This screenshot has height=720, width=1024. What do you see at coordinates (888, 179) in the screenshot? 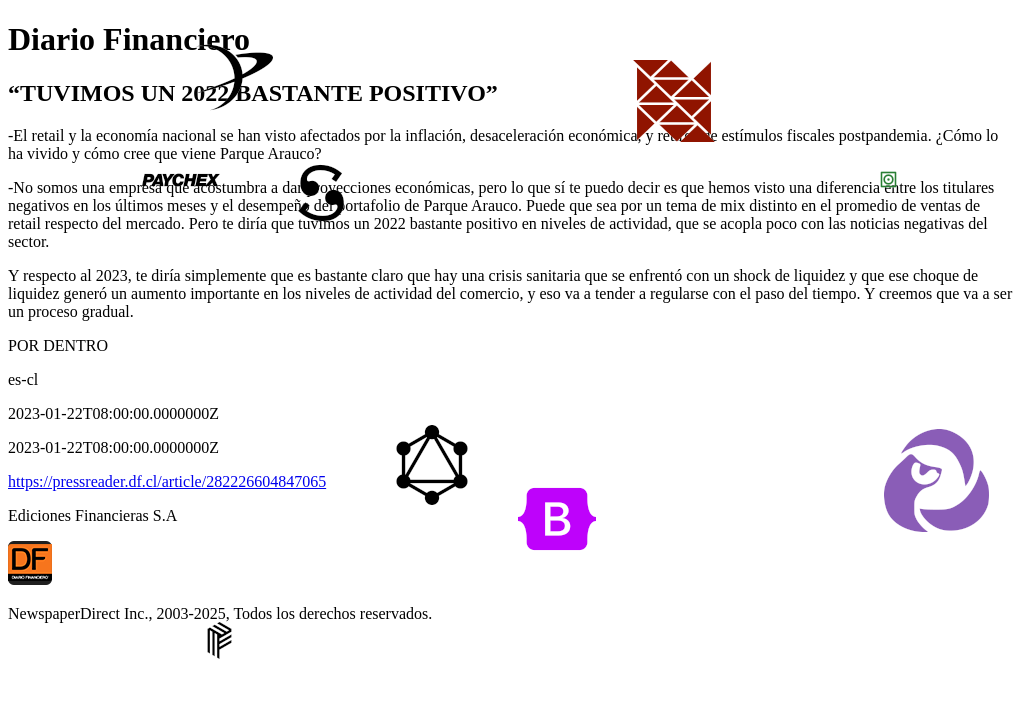
I see `adjust speaker or audio output settings` at bounding box center [888, 179].